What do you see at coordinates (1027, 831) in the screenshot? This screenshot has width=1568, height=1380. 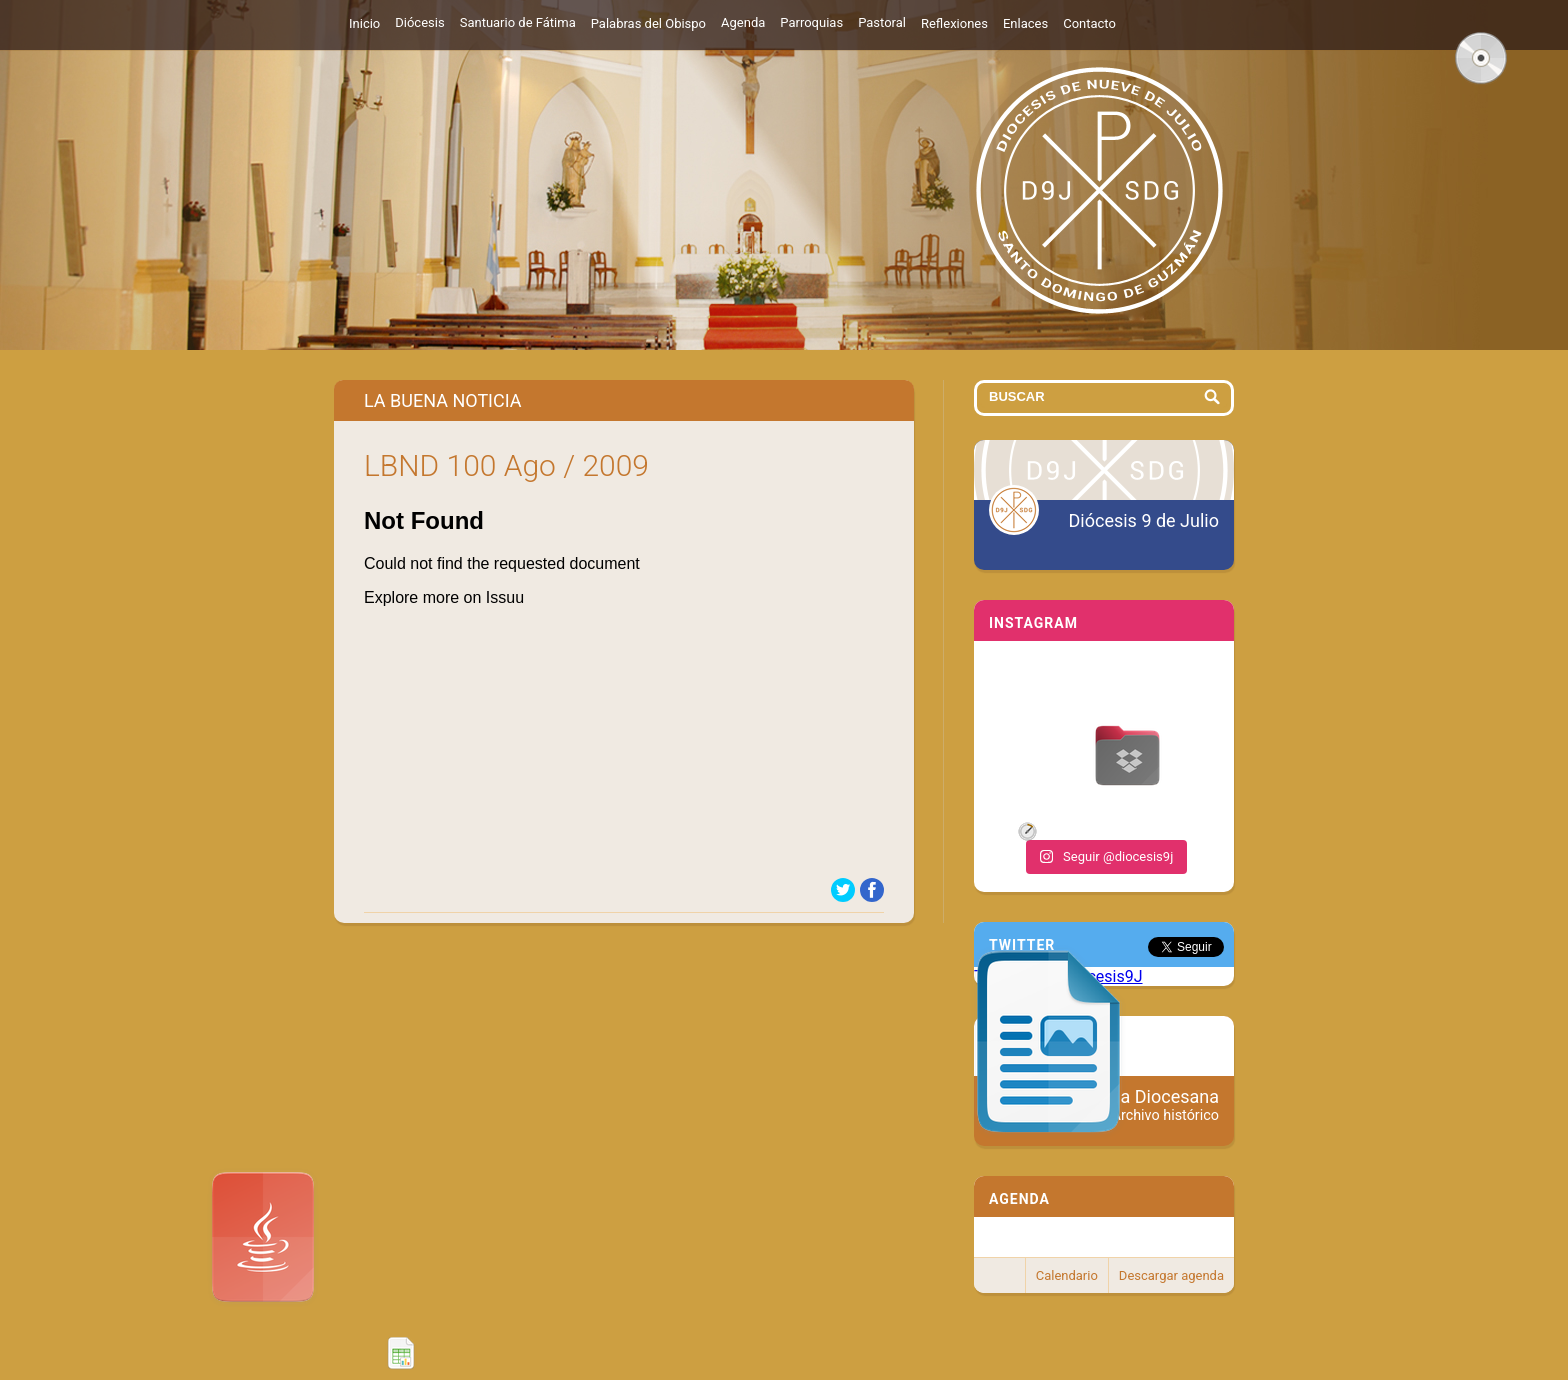 I see `open sysprof system profiler` at bounding box center [1027, 831].